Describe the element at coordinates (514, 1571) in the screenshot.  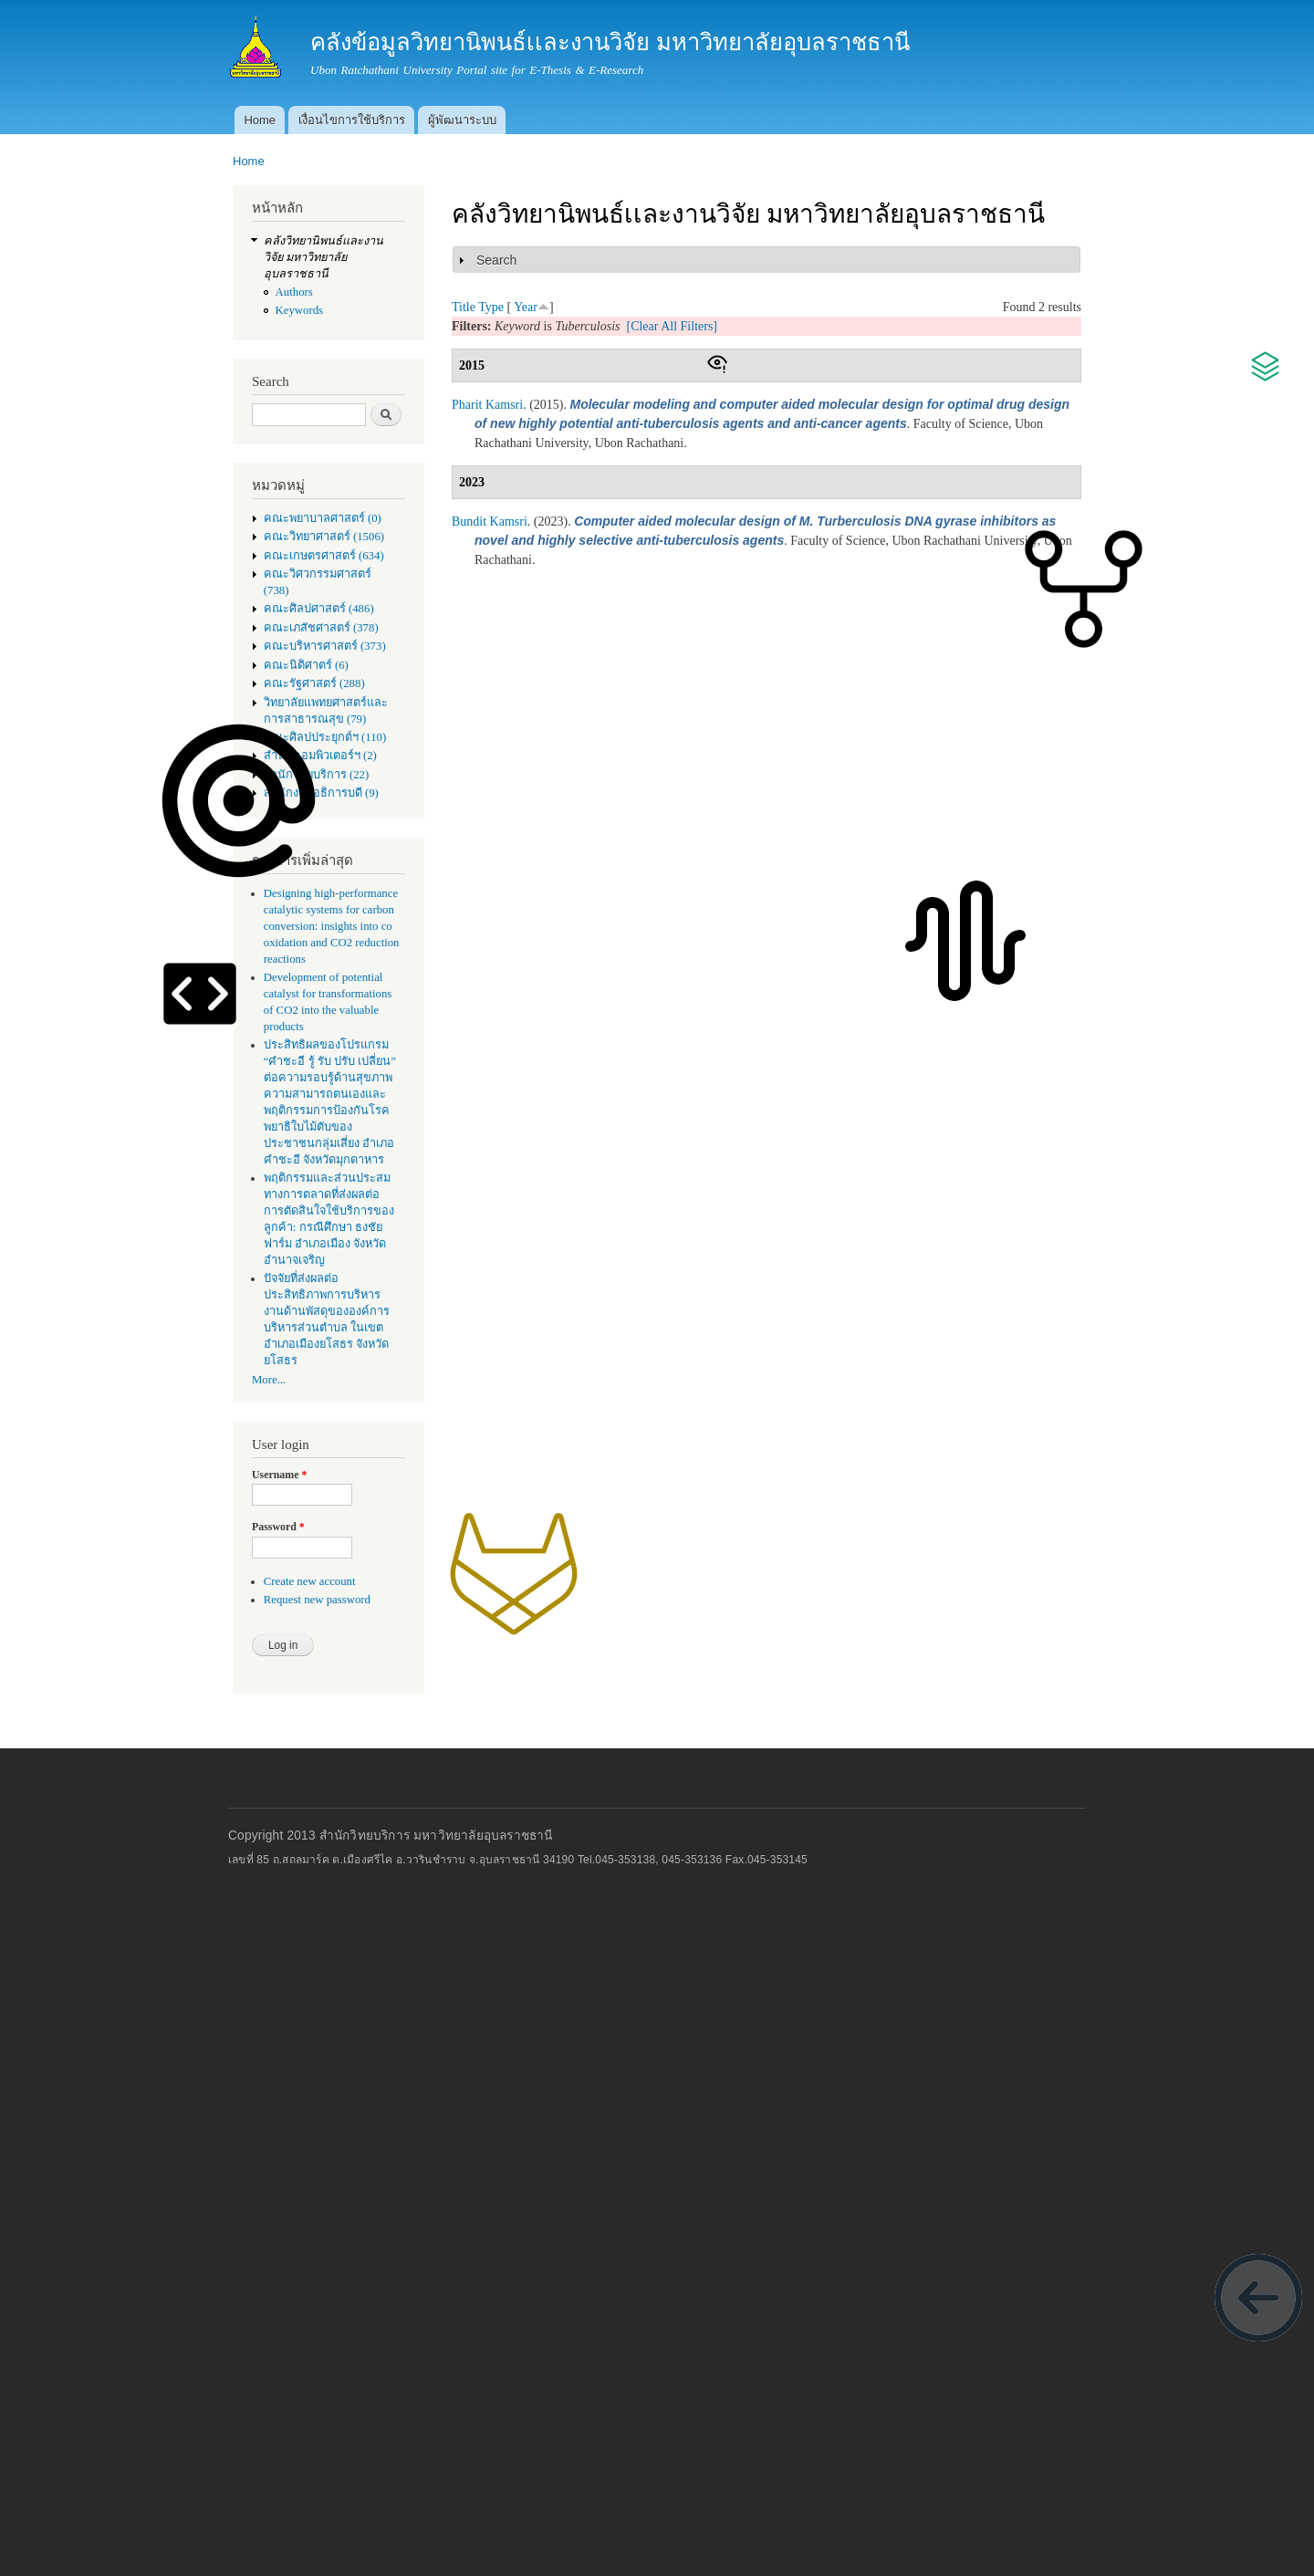
I see `link to gitlab repository` at that location.